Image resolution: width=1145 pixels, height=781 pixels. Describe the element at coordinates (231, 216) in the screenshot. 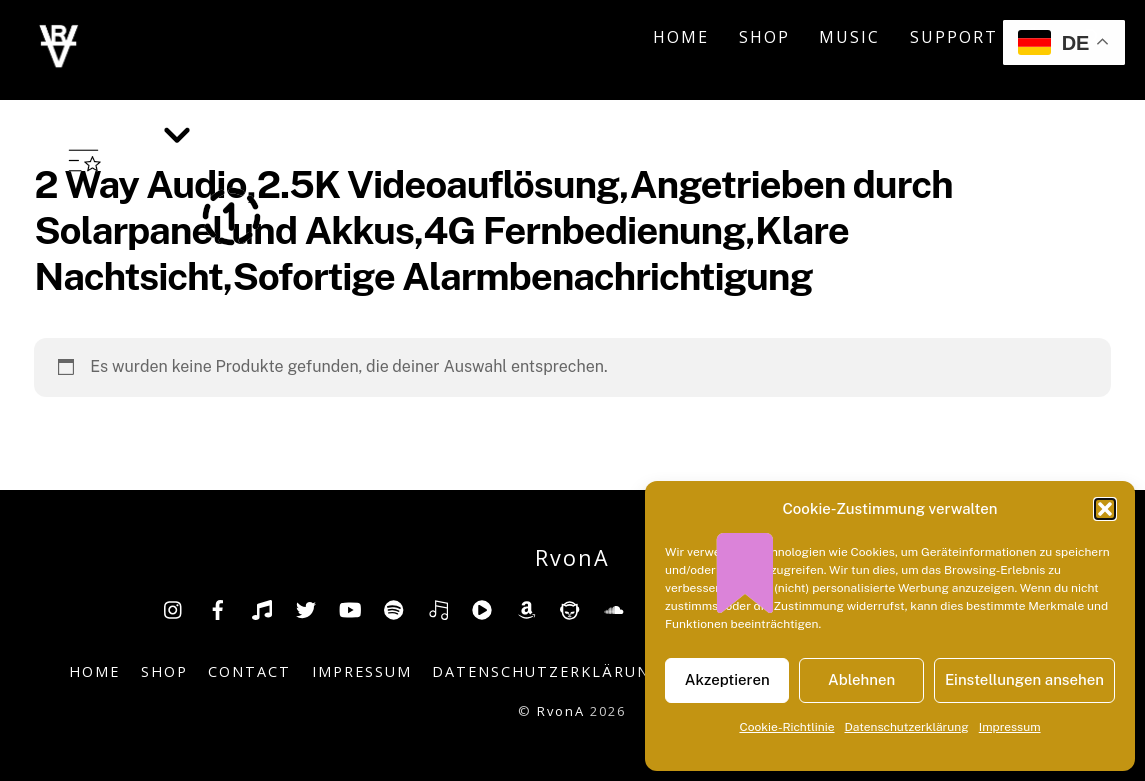

I see `indicates step one in a multi-step process` at that location.